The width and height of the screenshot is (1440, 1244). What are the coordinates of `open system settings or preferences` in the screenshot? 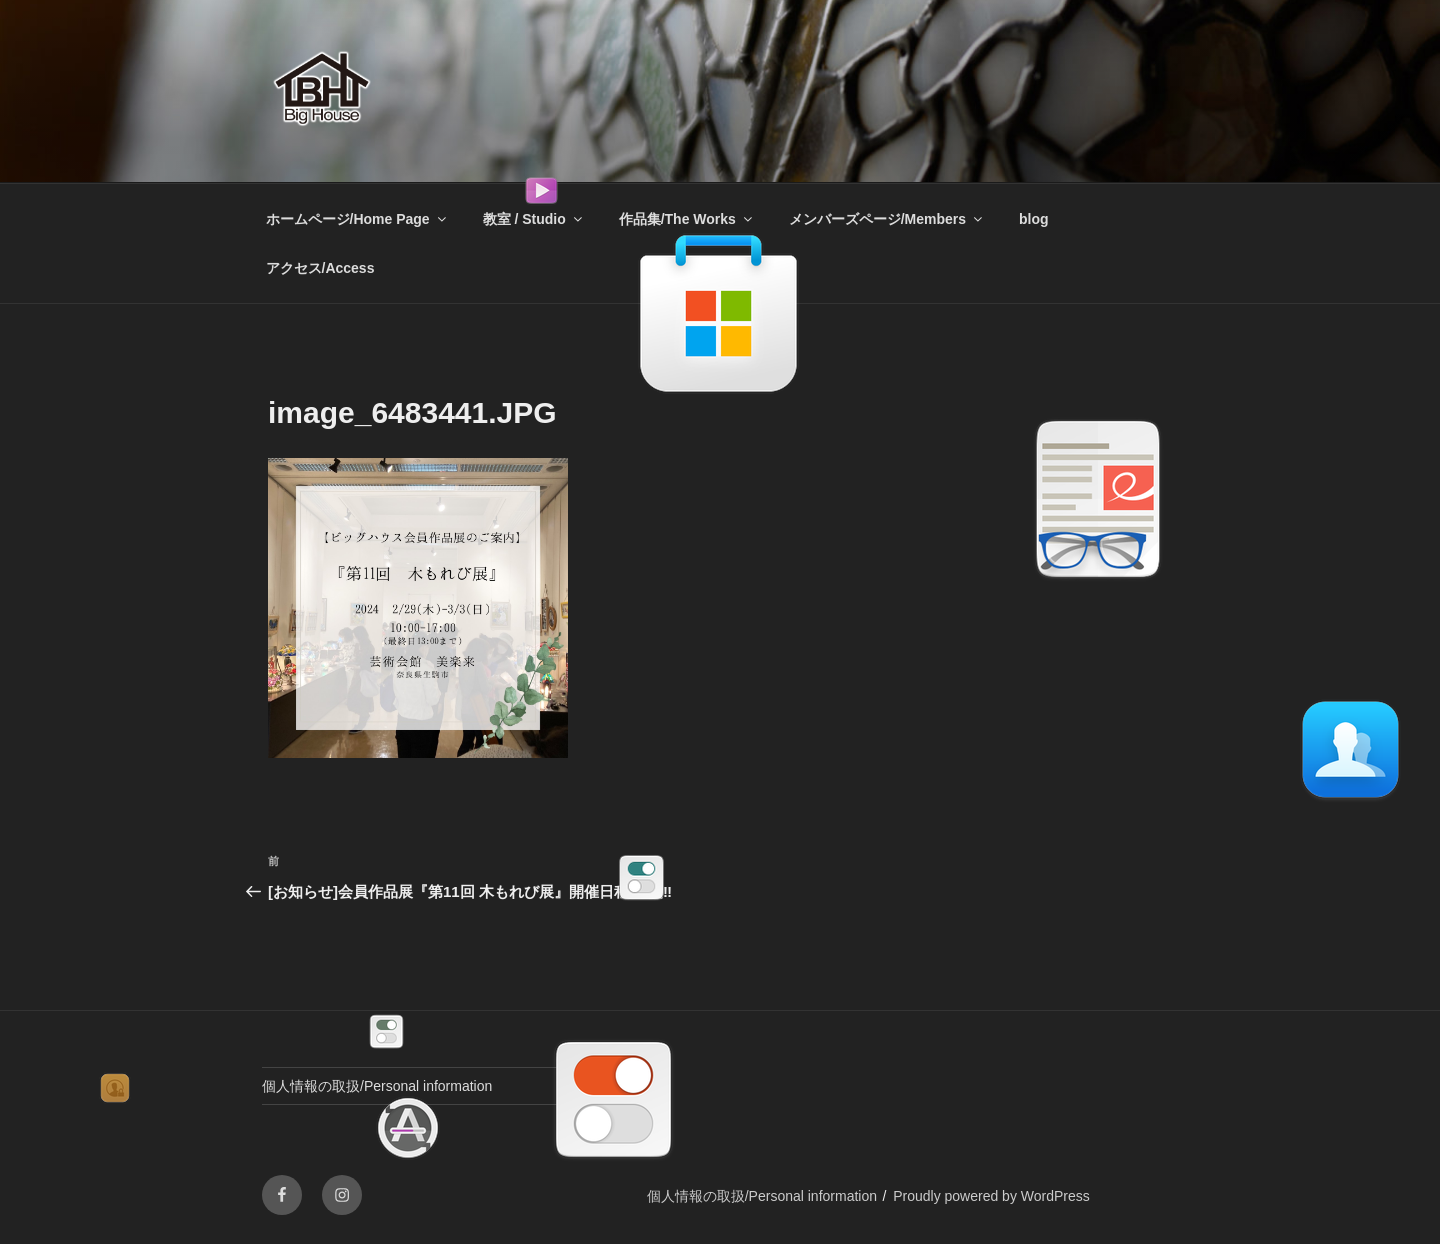 It's located at (386, 1031).